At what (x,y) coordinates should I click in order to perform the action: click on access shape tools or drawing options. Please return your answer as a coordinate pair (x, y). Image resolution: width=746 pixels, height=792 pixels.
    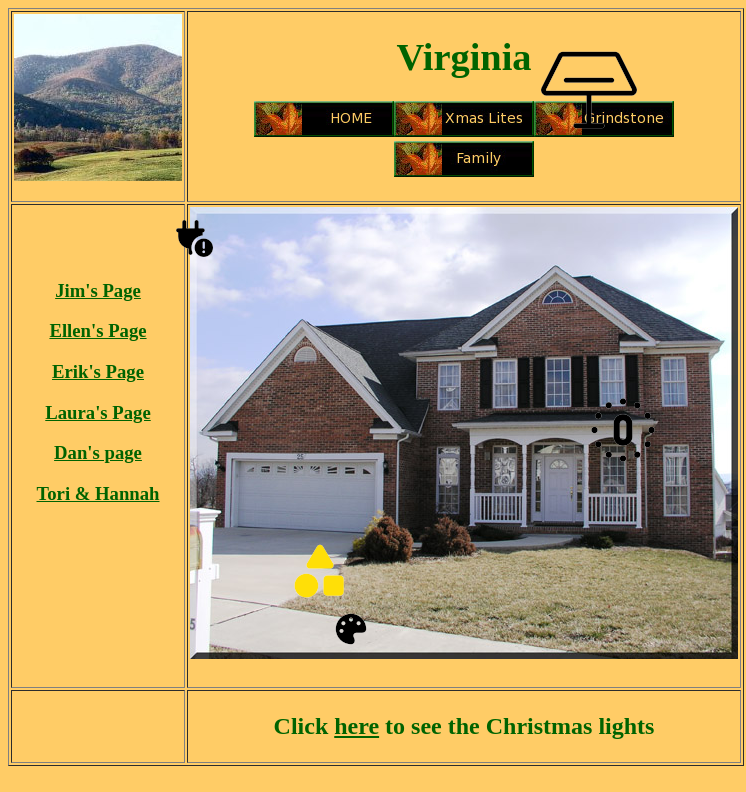
    Looking at the image, I should click on (320, 572).